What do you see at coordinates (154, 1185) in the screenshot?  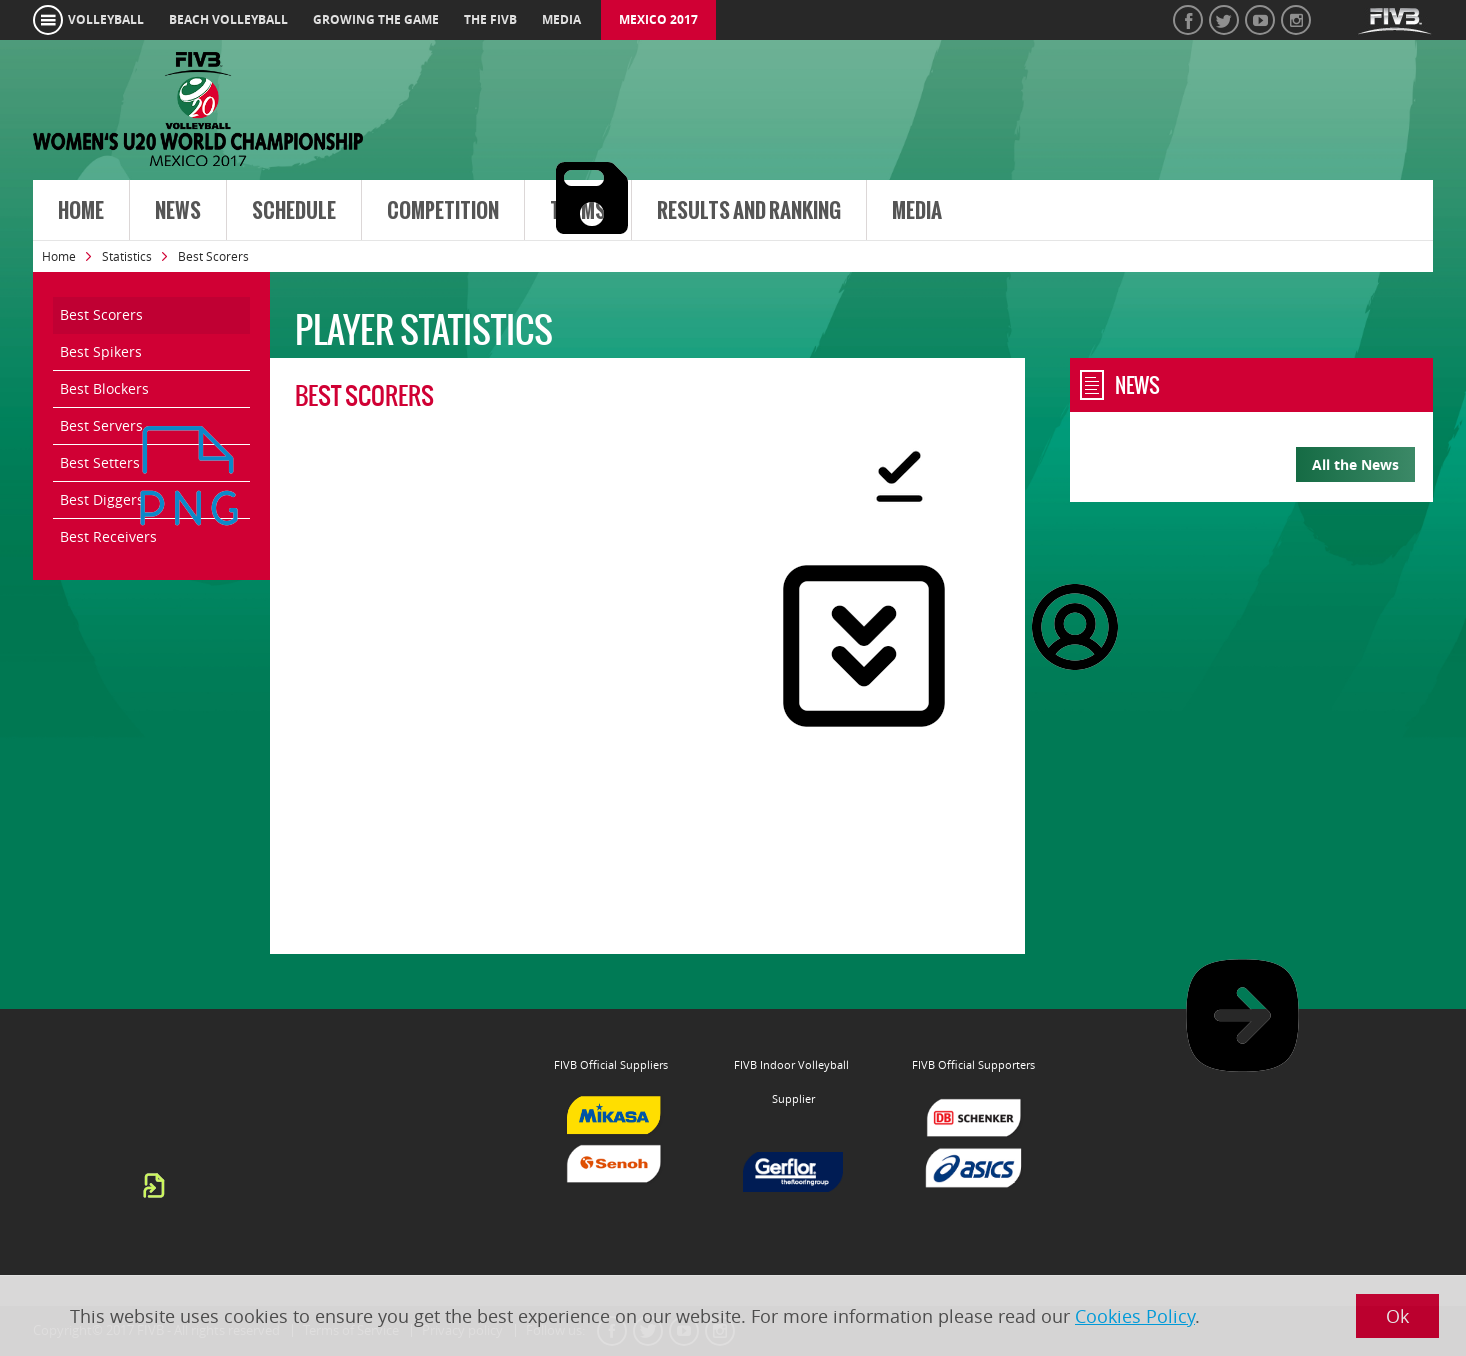 I see `create a symbolic link to this file` at bounding box center [154, 1185].